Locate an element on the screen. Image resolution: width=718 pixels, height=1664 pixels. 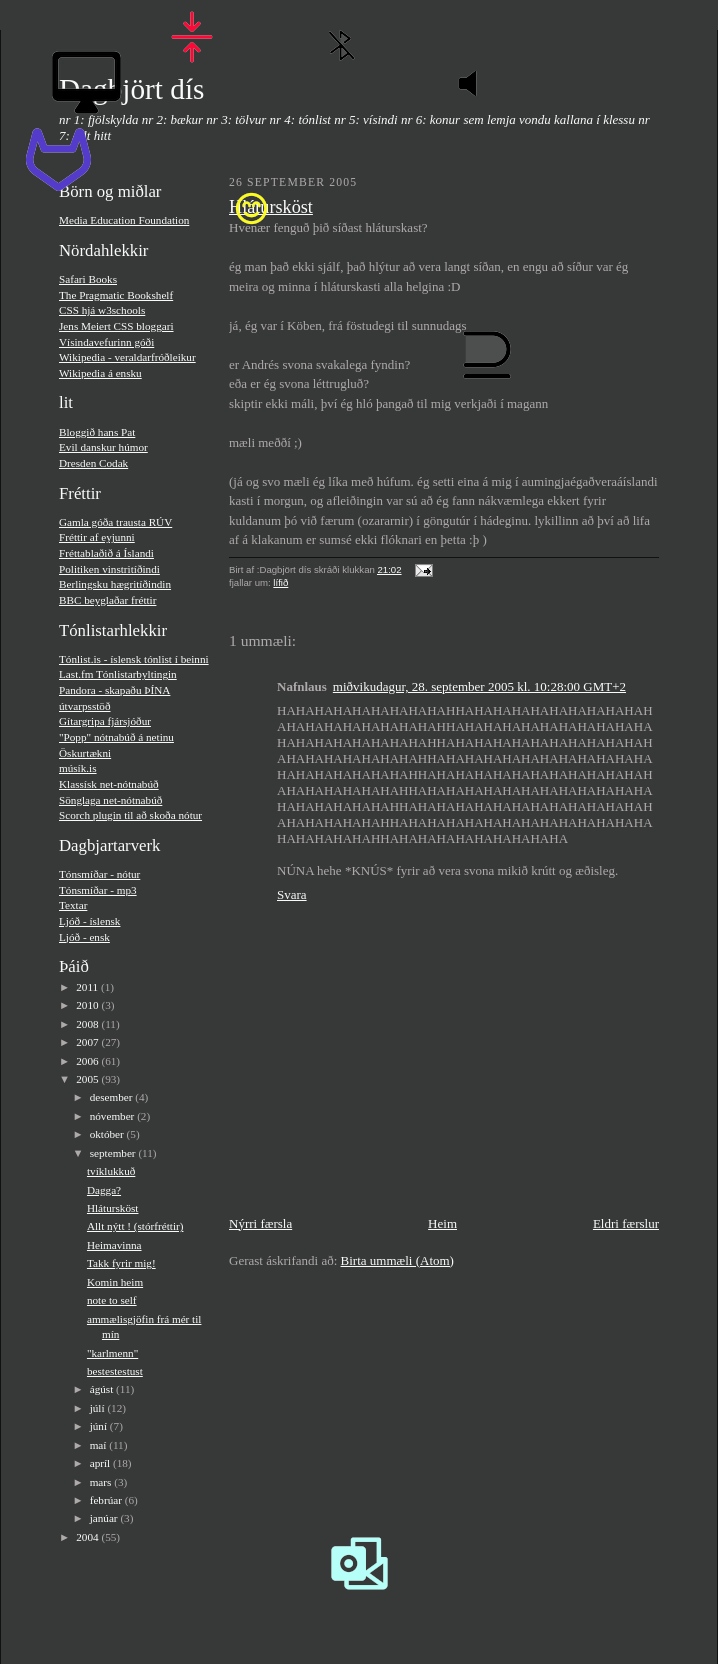
bluetooth is disabled or turned off is located at coordinates (340, 45).